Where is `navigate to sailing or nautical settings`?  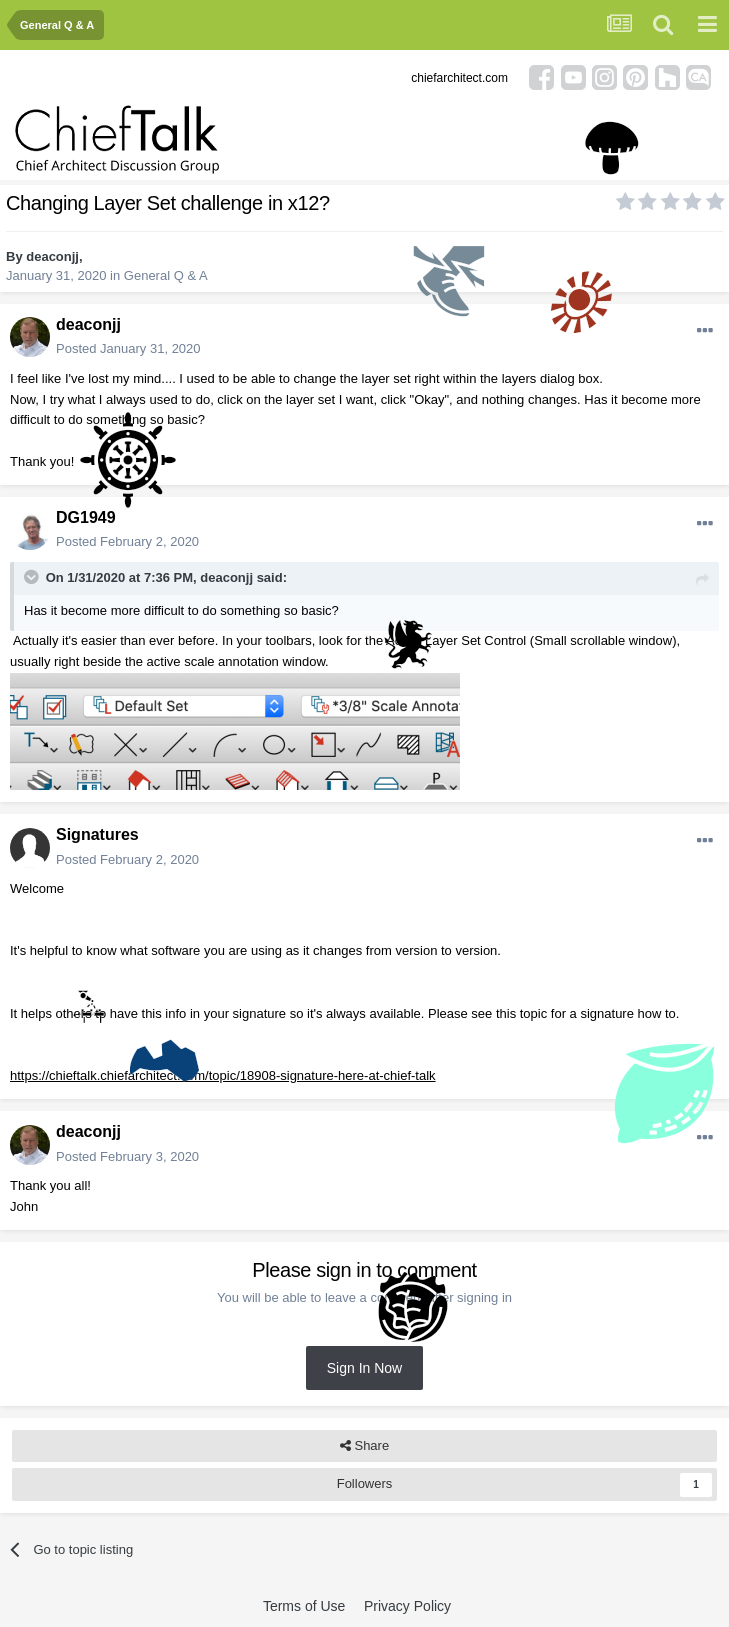 navigate to sailing or nautical settings is located at coordinates (128, 460).